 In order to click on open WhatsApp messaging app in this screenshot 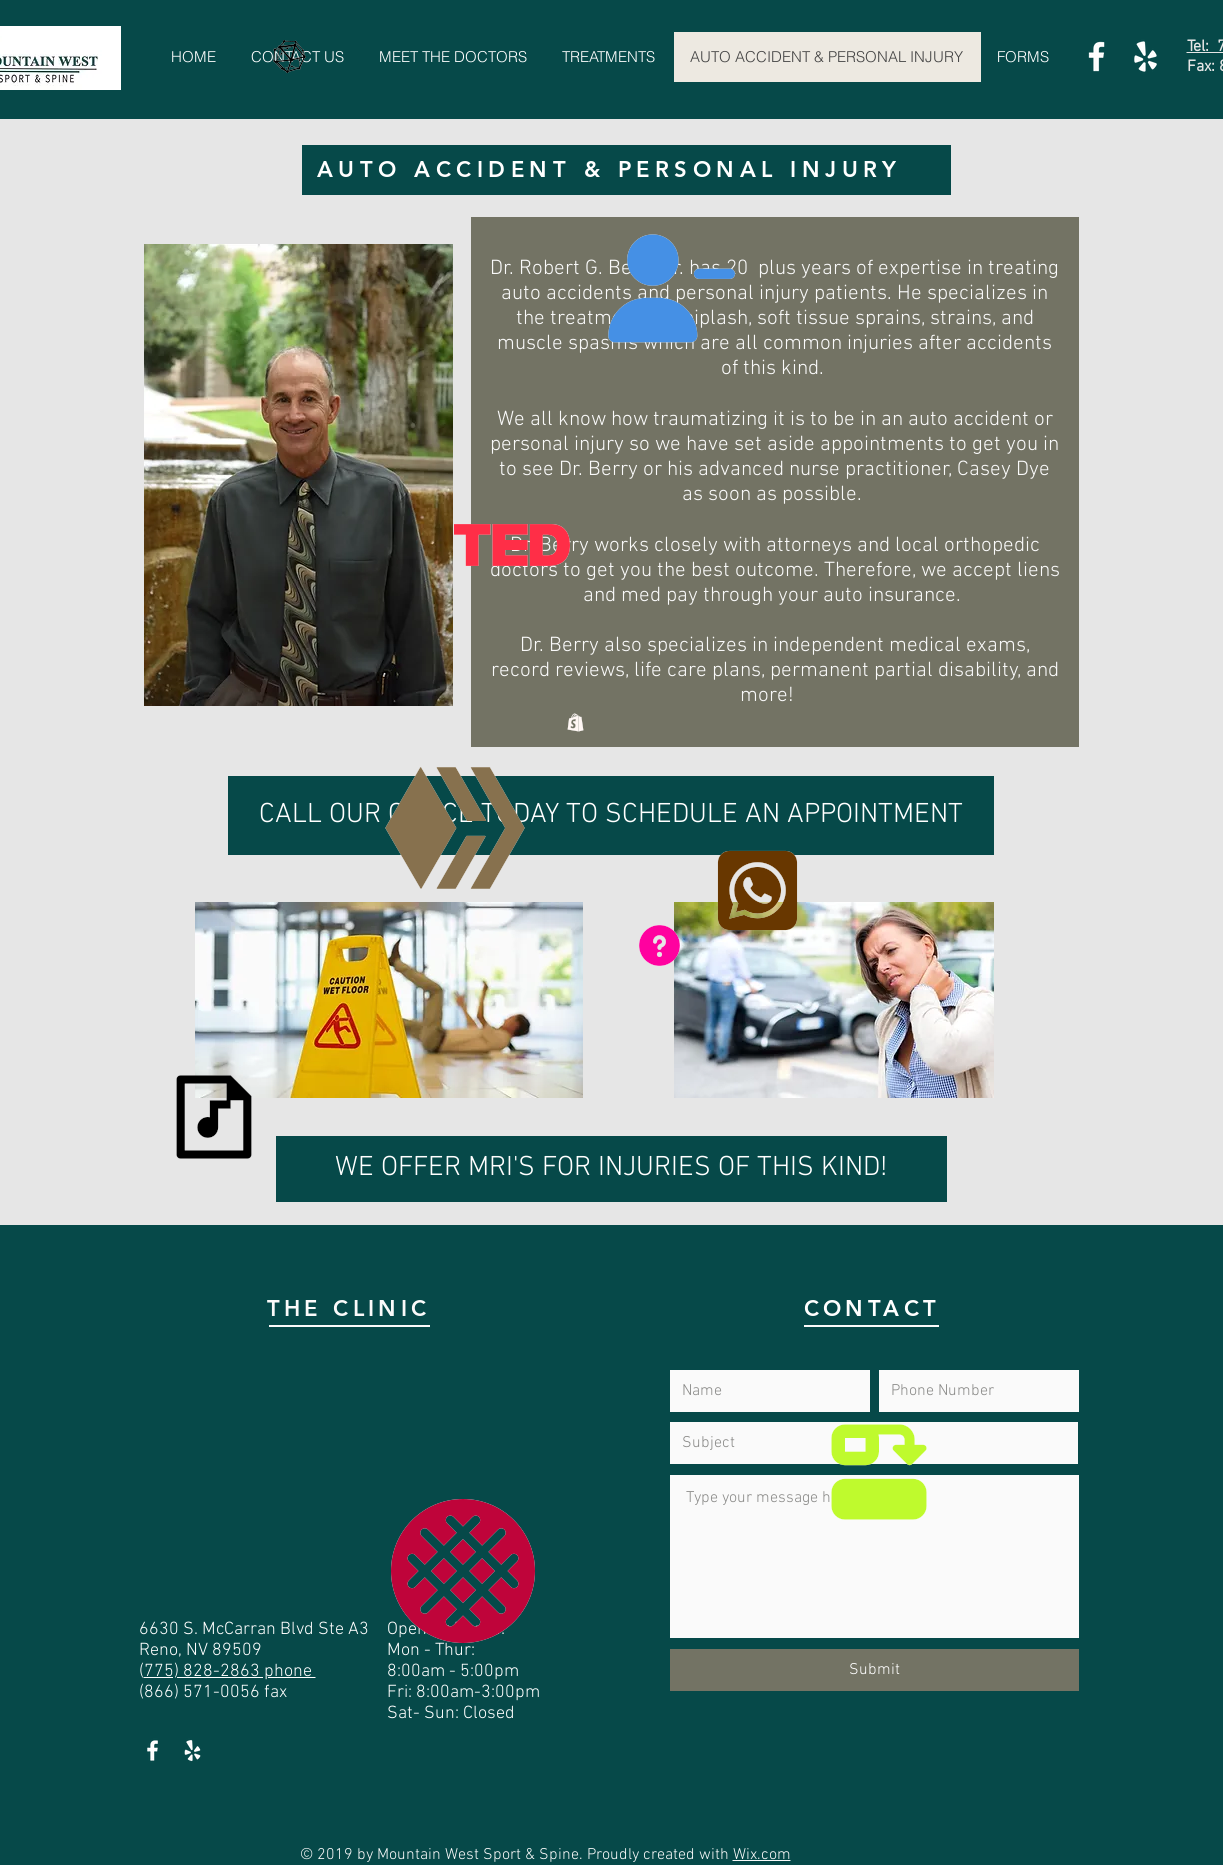, I will do `click(757, 890)`.